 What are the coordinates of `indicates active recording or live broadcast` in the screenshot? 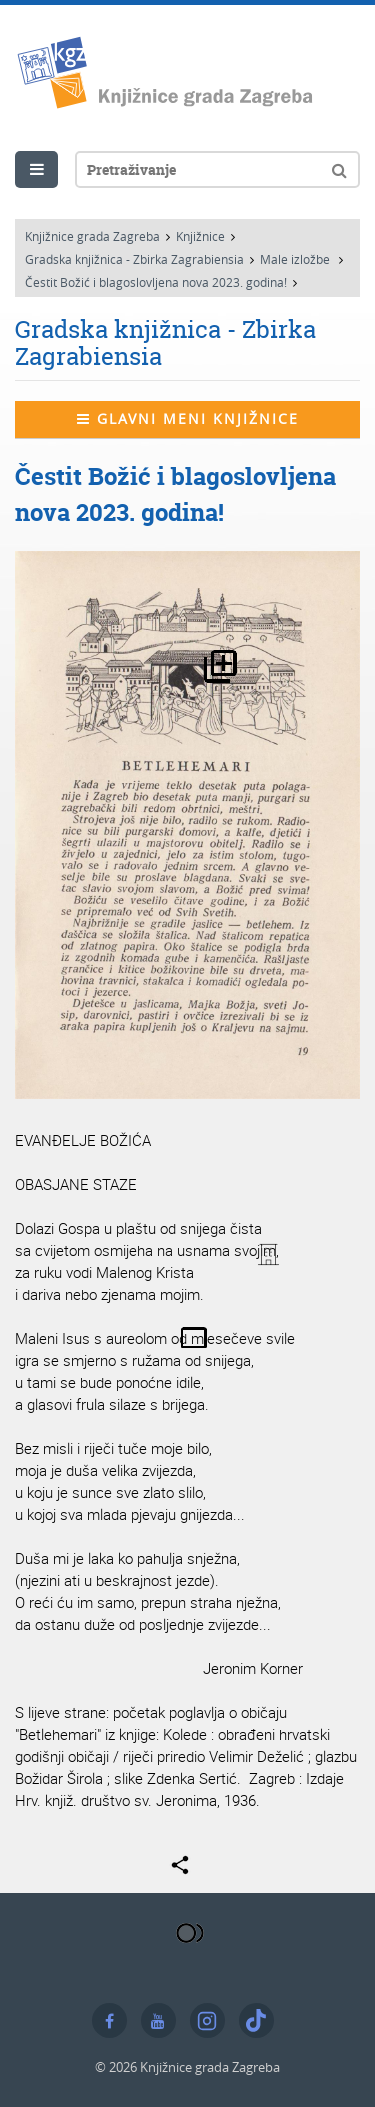 It's located at (190, 1933).